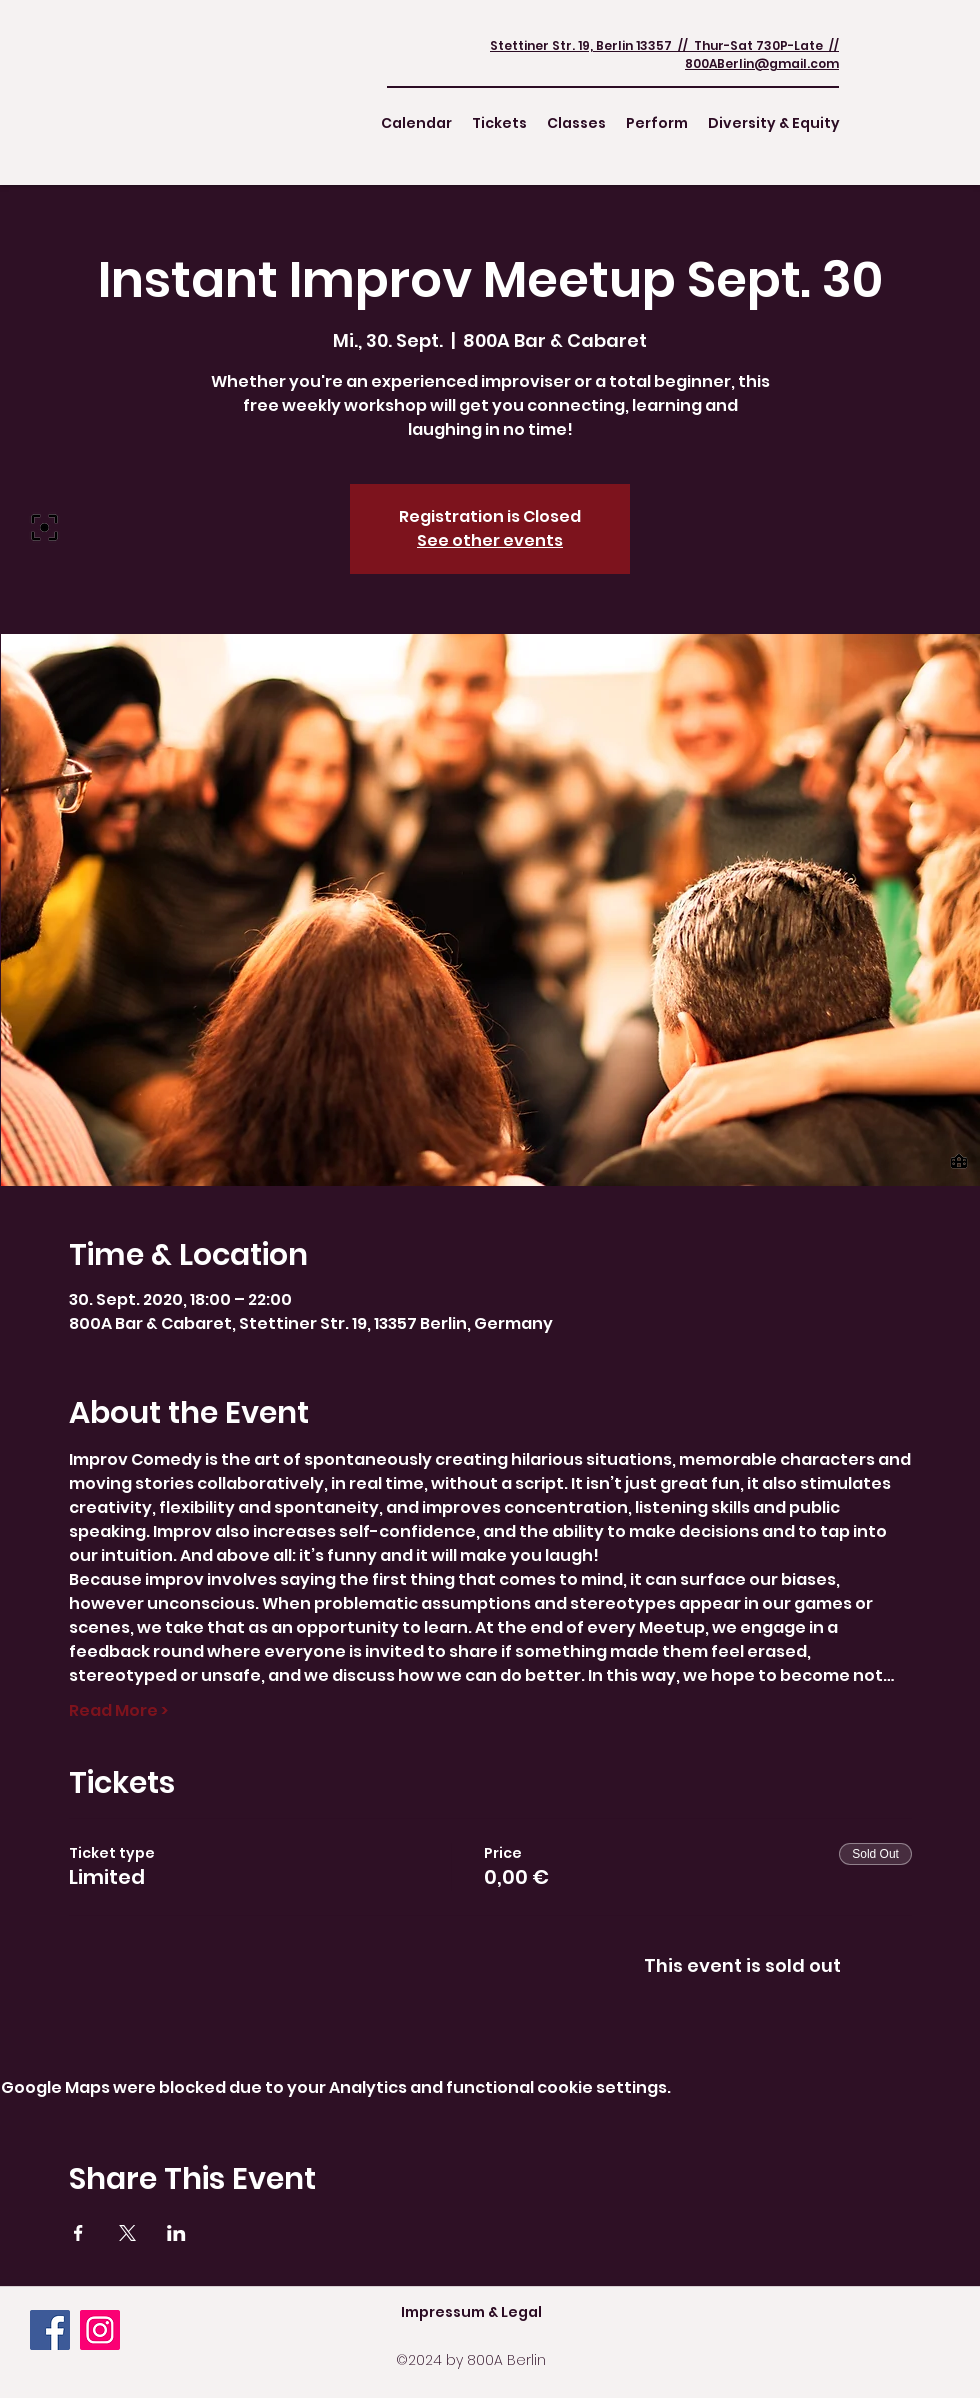 The width and height of the screenshot is (980, 2398). I want to click on access school or education-related features, so click(959, 1161).